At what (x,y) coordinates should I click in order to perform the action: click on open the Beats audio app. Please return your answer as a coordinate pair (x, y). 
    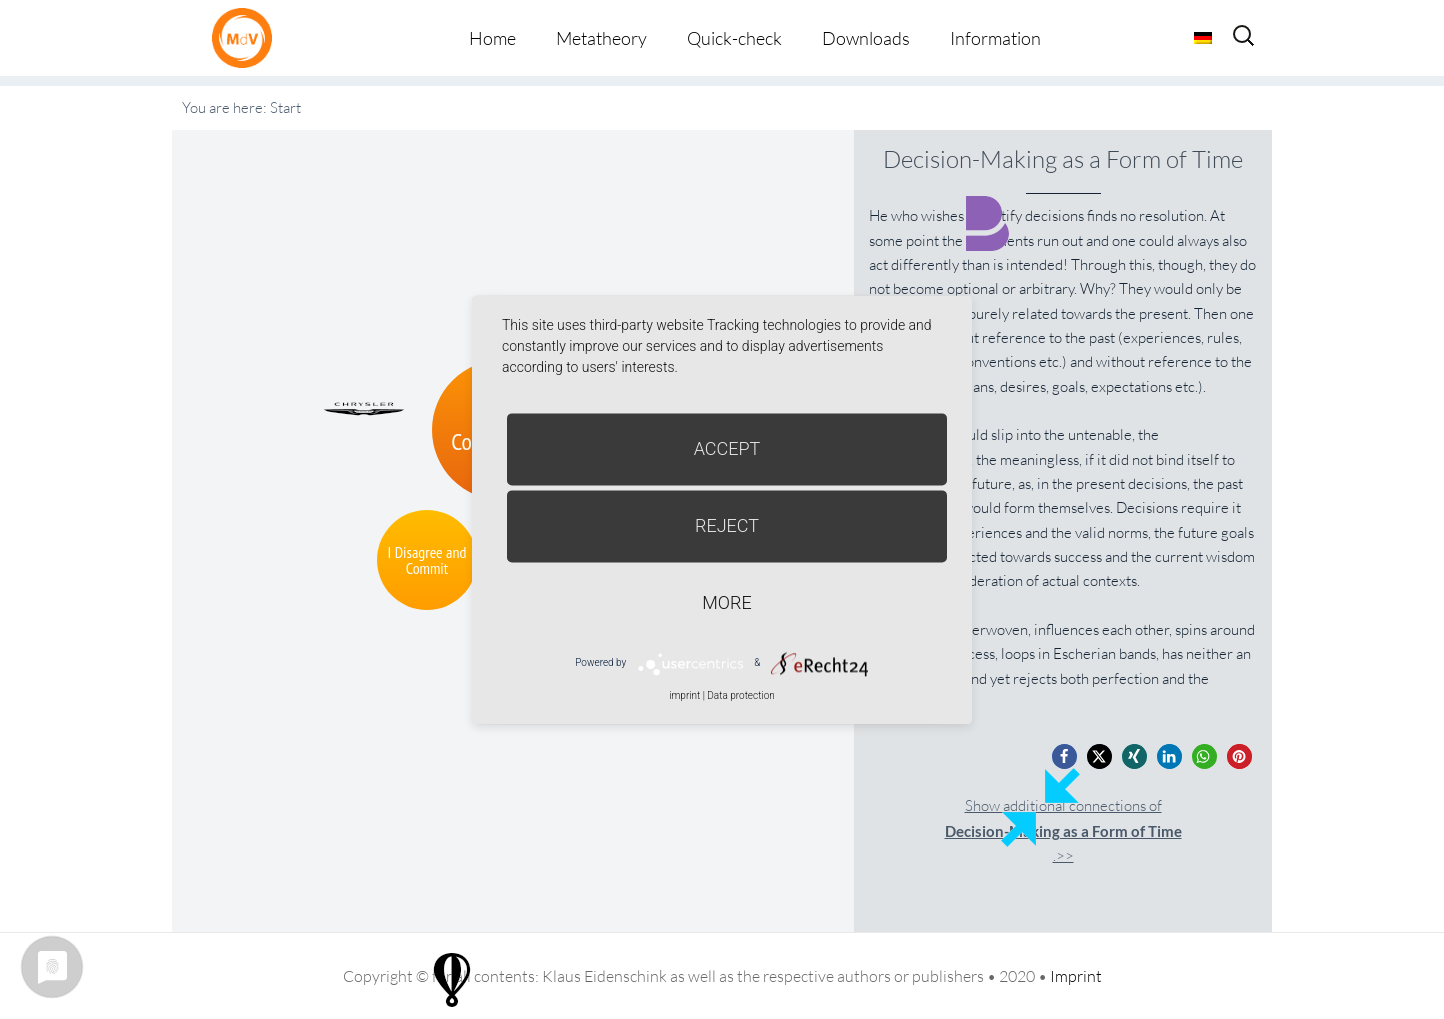
    Looking at the image, I should click on (987, 223).